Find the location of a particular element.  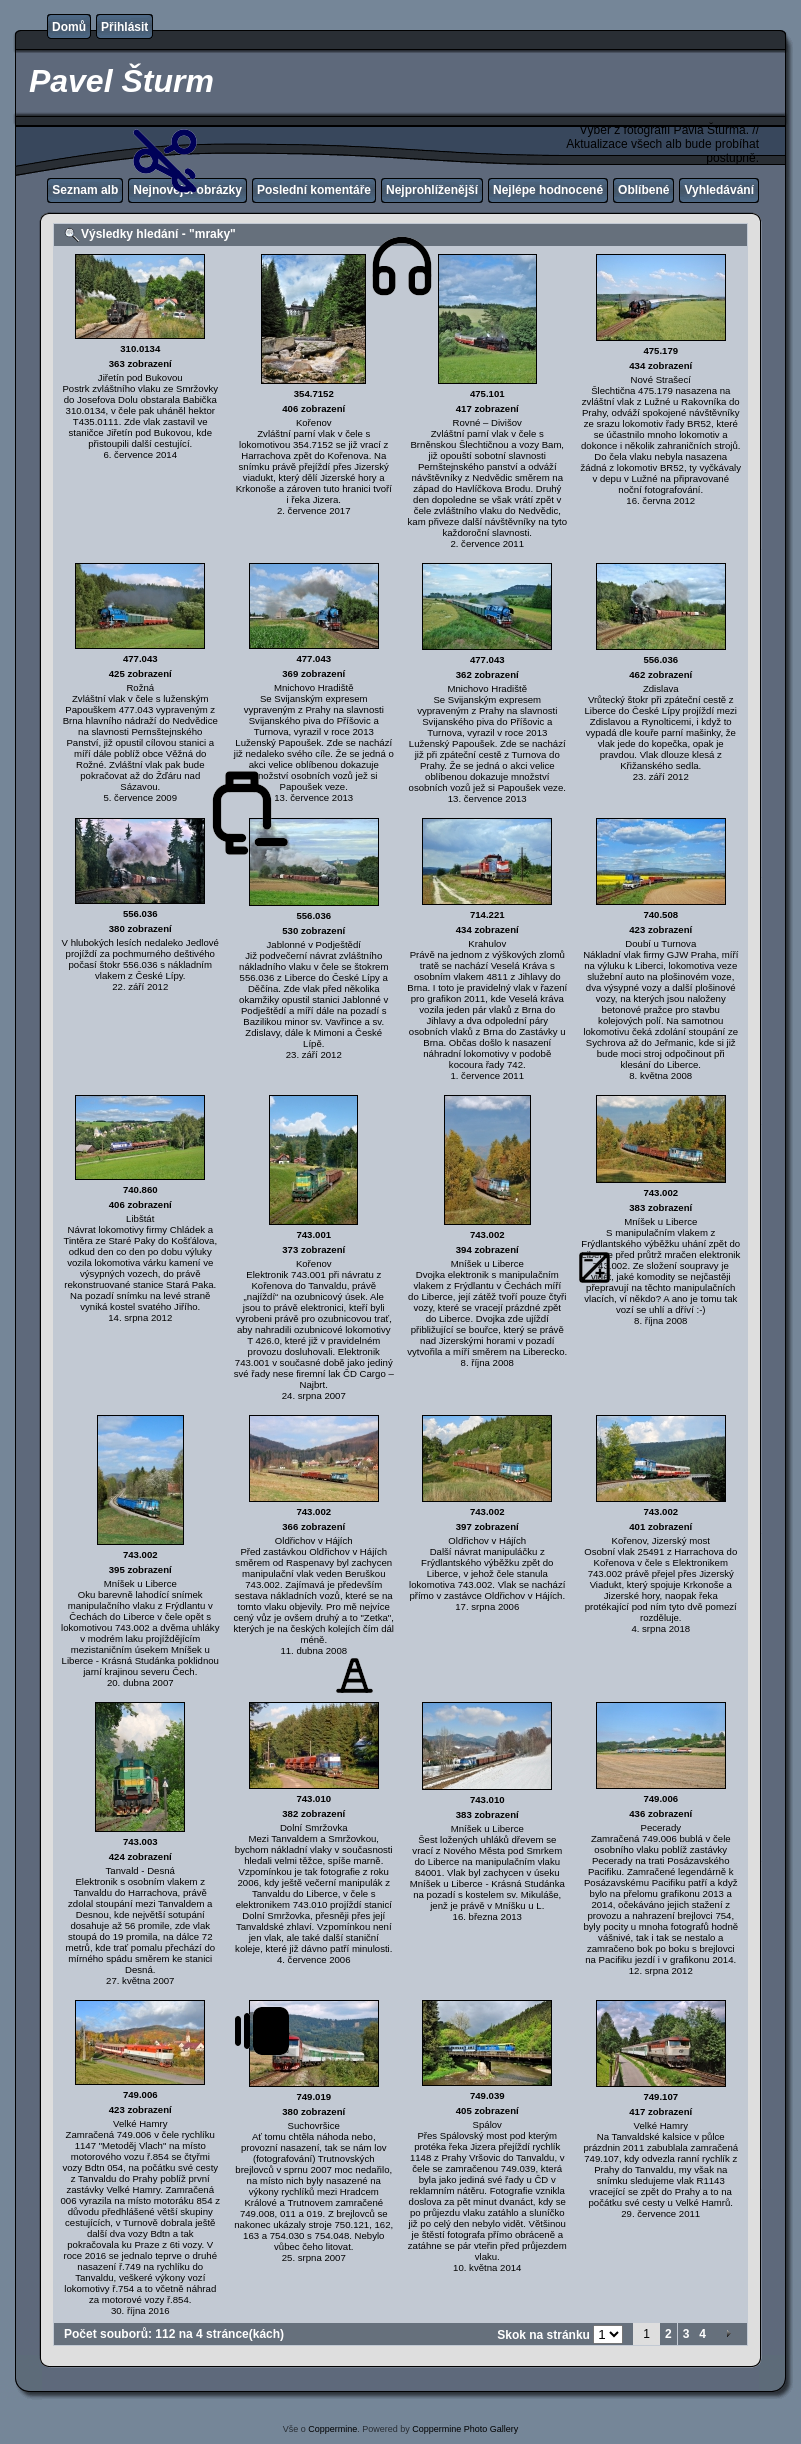

access audio or music settings is located at coordinates (402, 266).